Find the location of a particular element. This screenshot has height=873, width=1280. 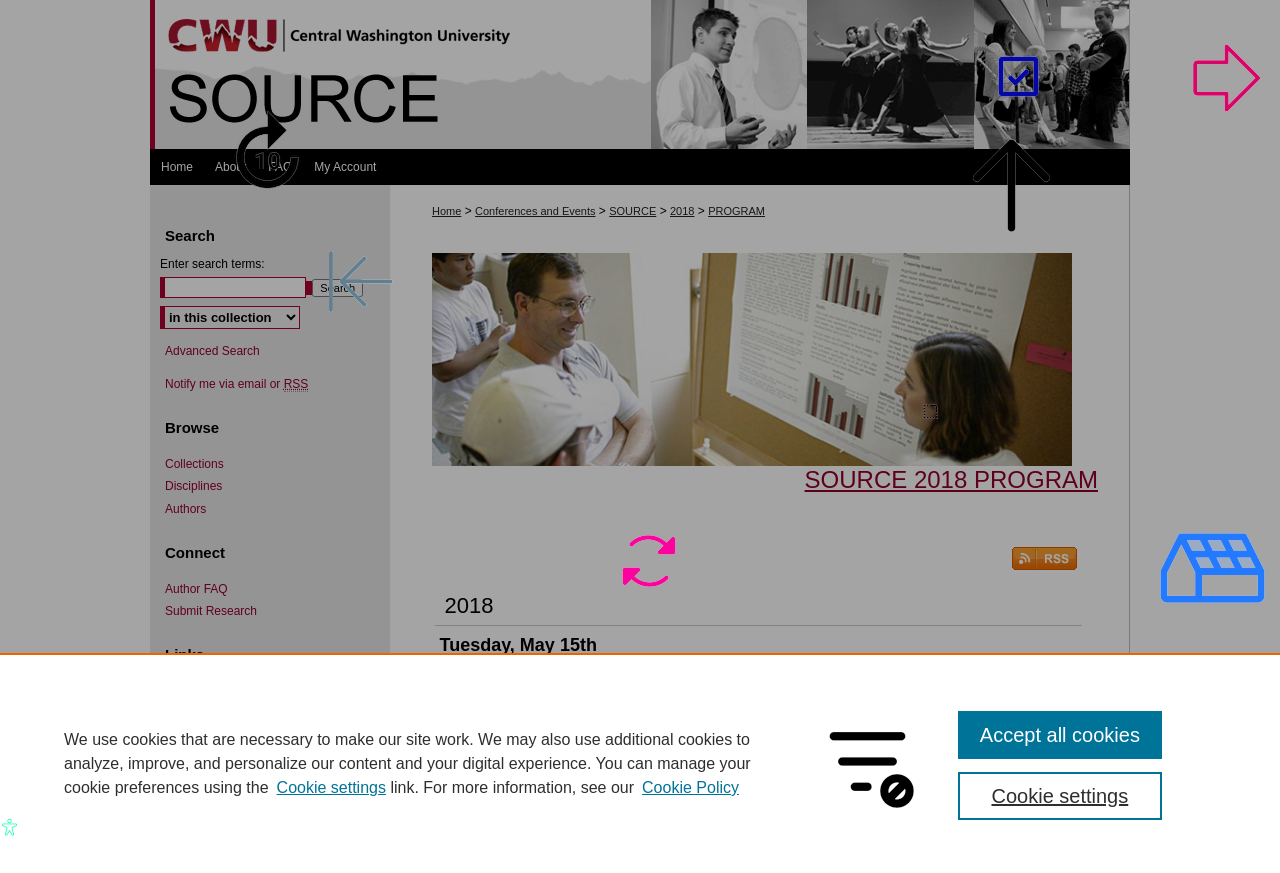

adjust corner radius of a shape or element is located at coordinates (930, 411).